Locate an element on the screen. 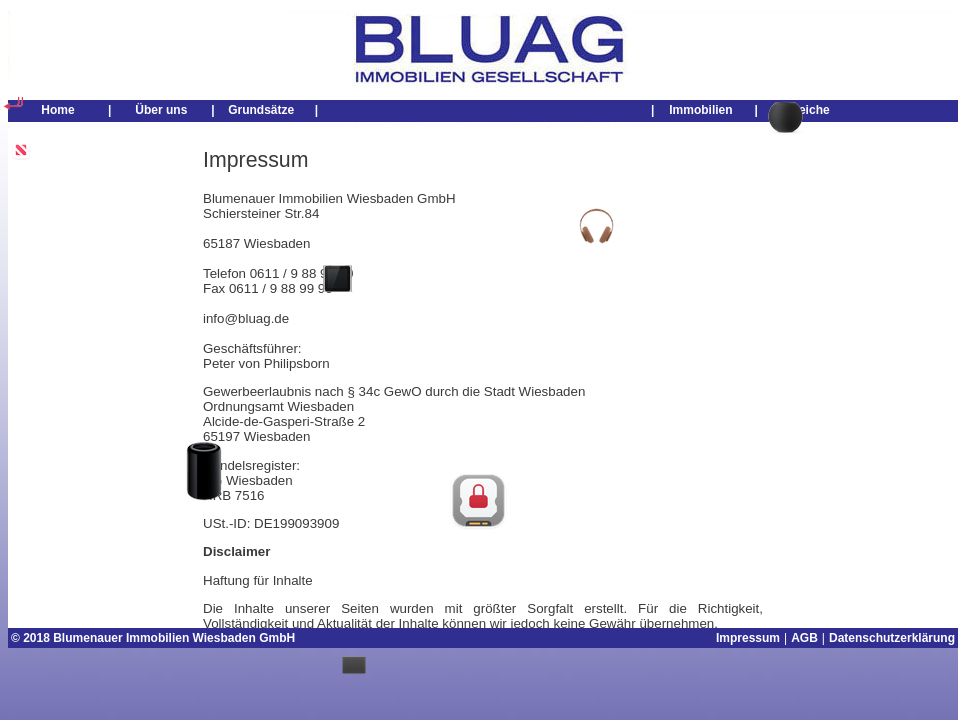 This screenshot has width=958, height=720. access encryption and security settings is located at coordinates (478, 501).